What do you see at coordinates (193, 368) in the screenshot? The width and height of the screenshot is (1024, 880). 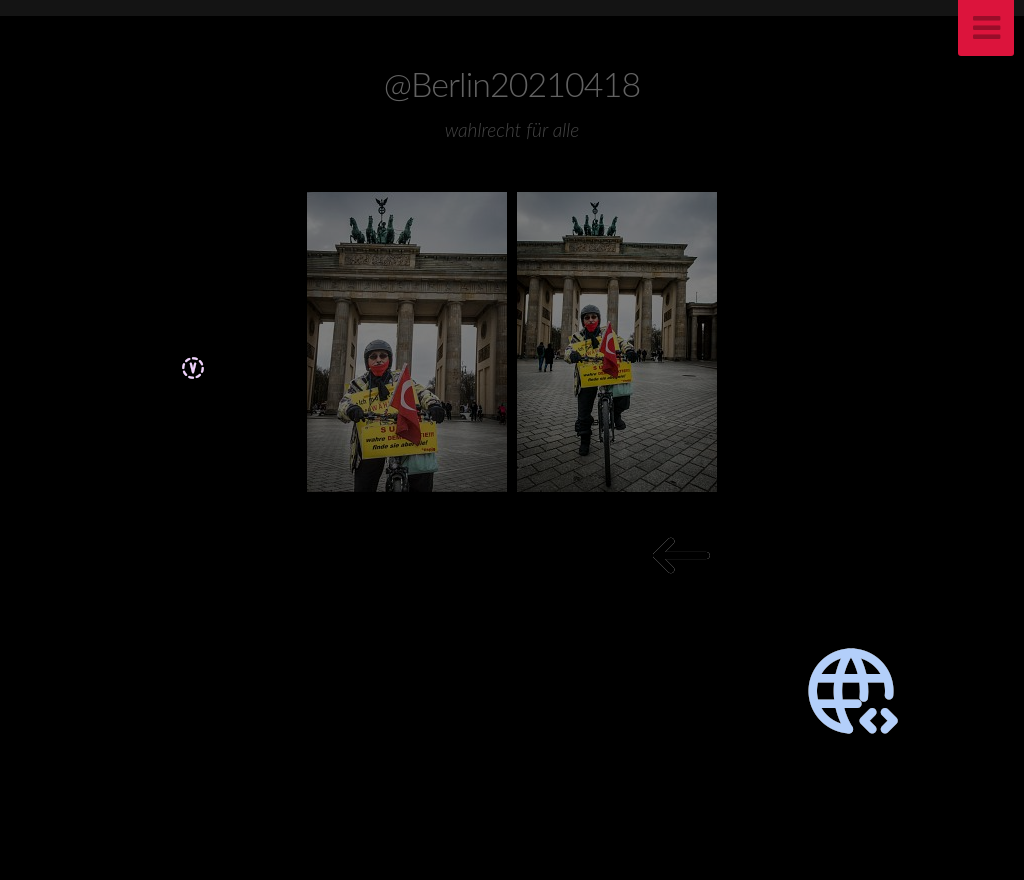 I see `indicates a pending or in-progress verification status` at bounding box center [193, 368].